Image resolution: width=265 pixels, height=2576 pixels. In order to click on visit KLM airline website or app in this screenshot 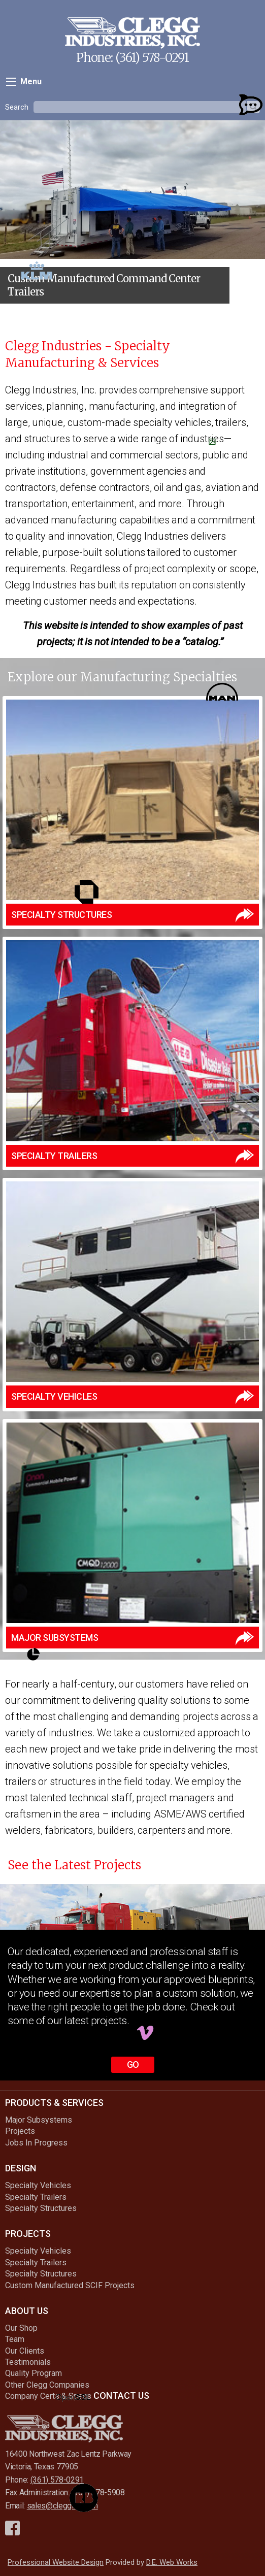, I will do `click(37, 270)`.